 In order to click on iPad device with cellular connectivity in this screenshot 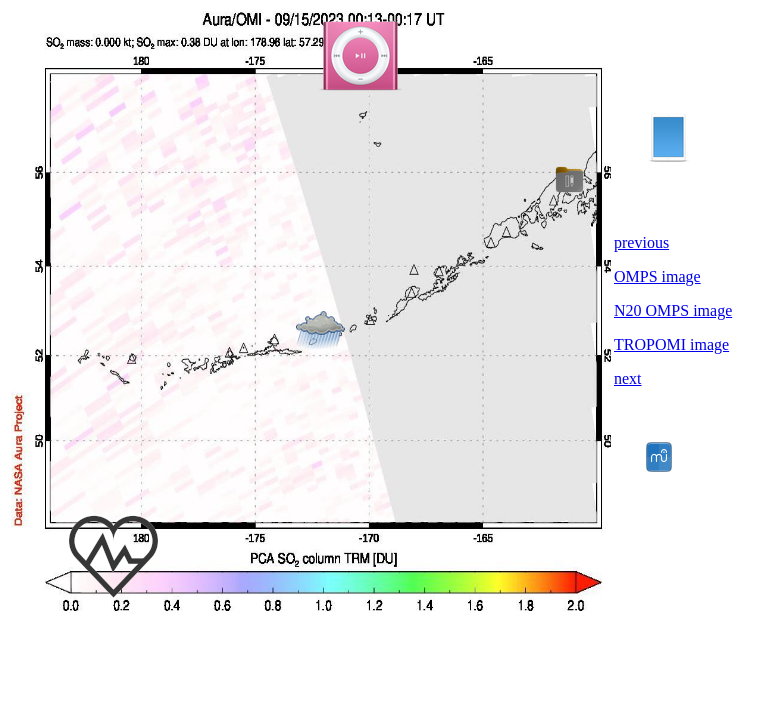, I will do `click(668, 137)`.